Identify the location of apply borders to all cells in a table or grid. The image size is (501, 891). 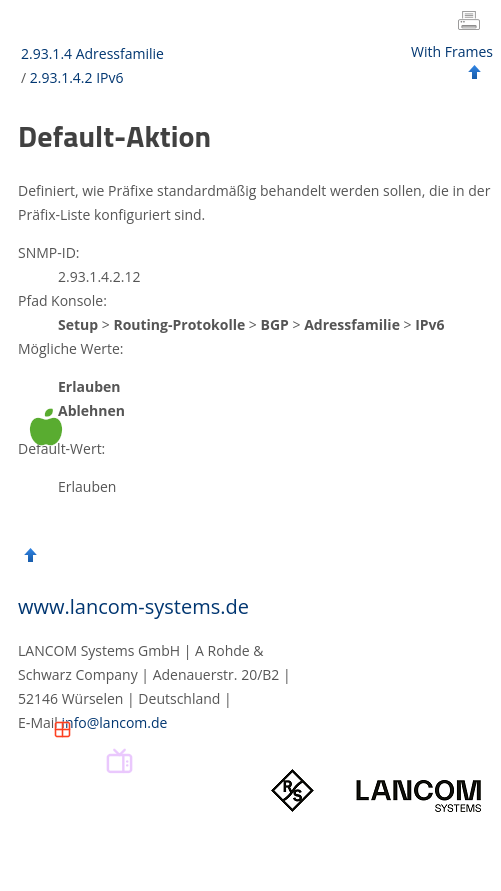
(62, 729).